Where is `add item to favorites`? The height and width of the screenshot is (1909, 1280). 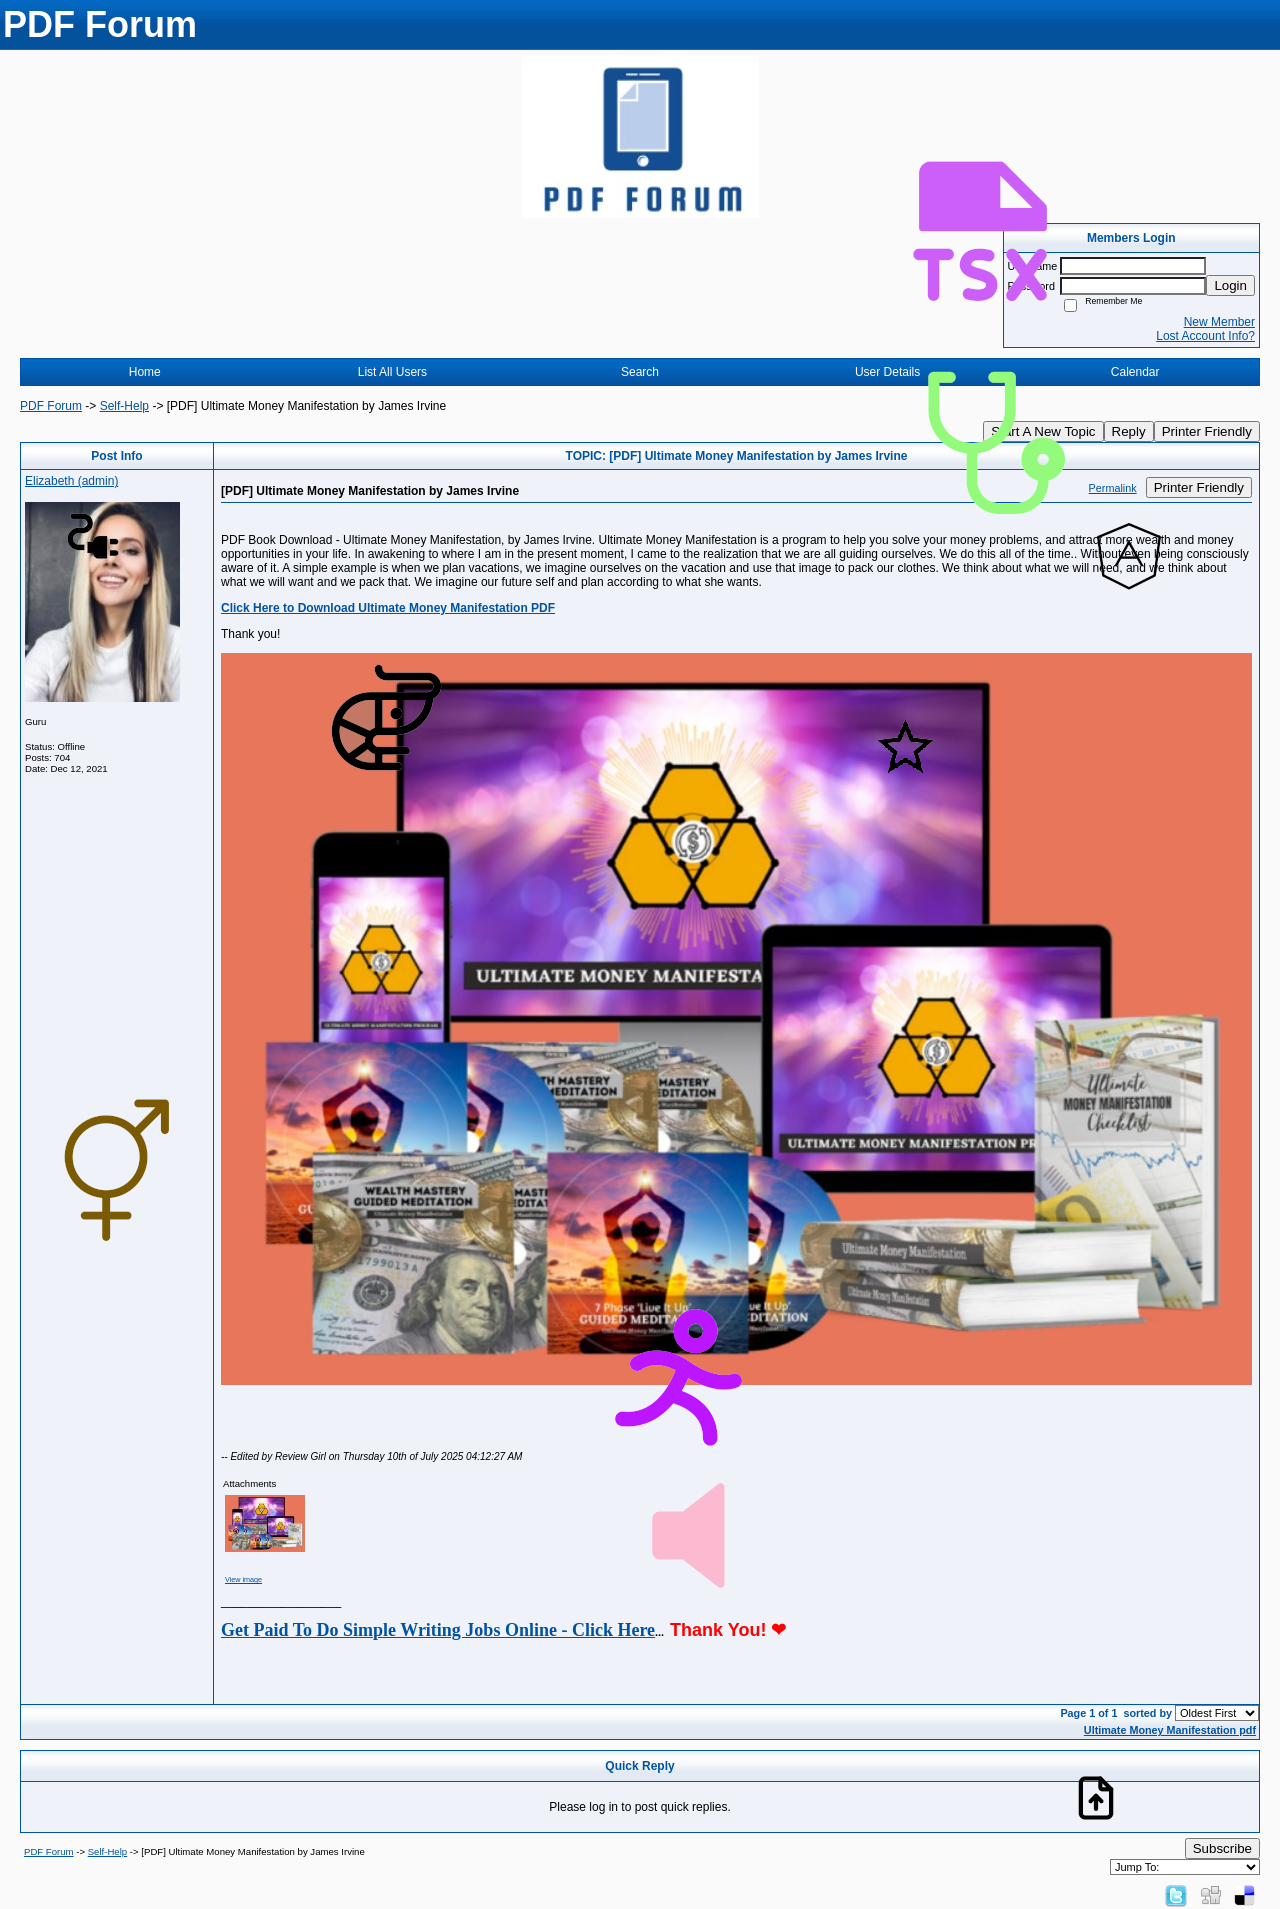 add item to favorites is located at coordinates (905, 747).